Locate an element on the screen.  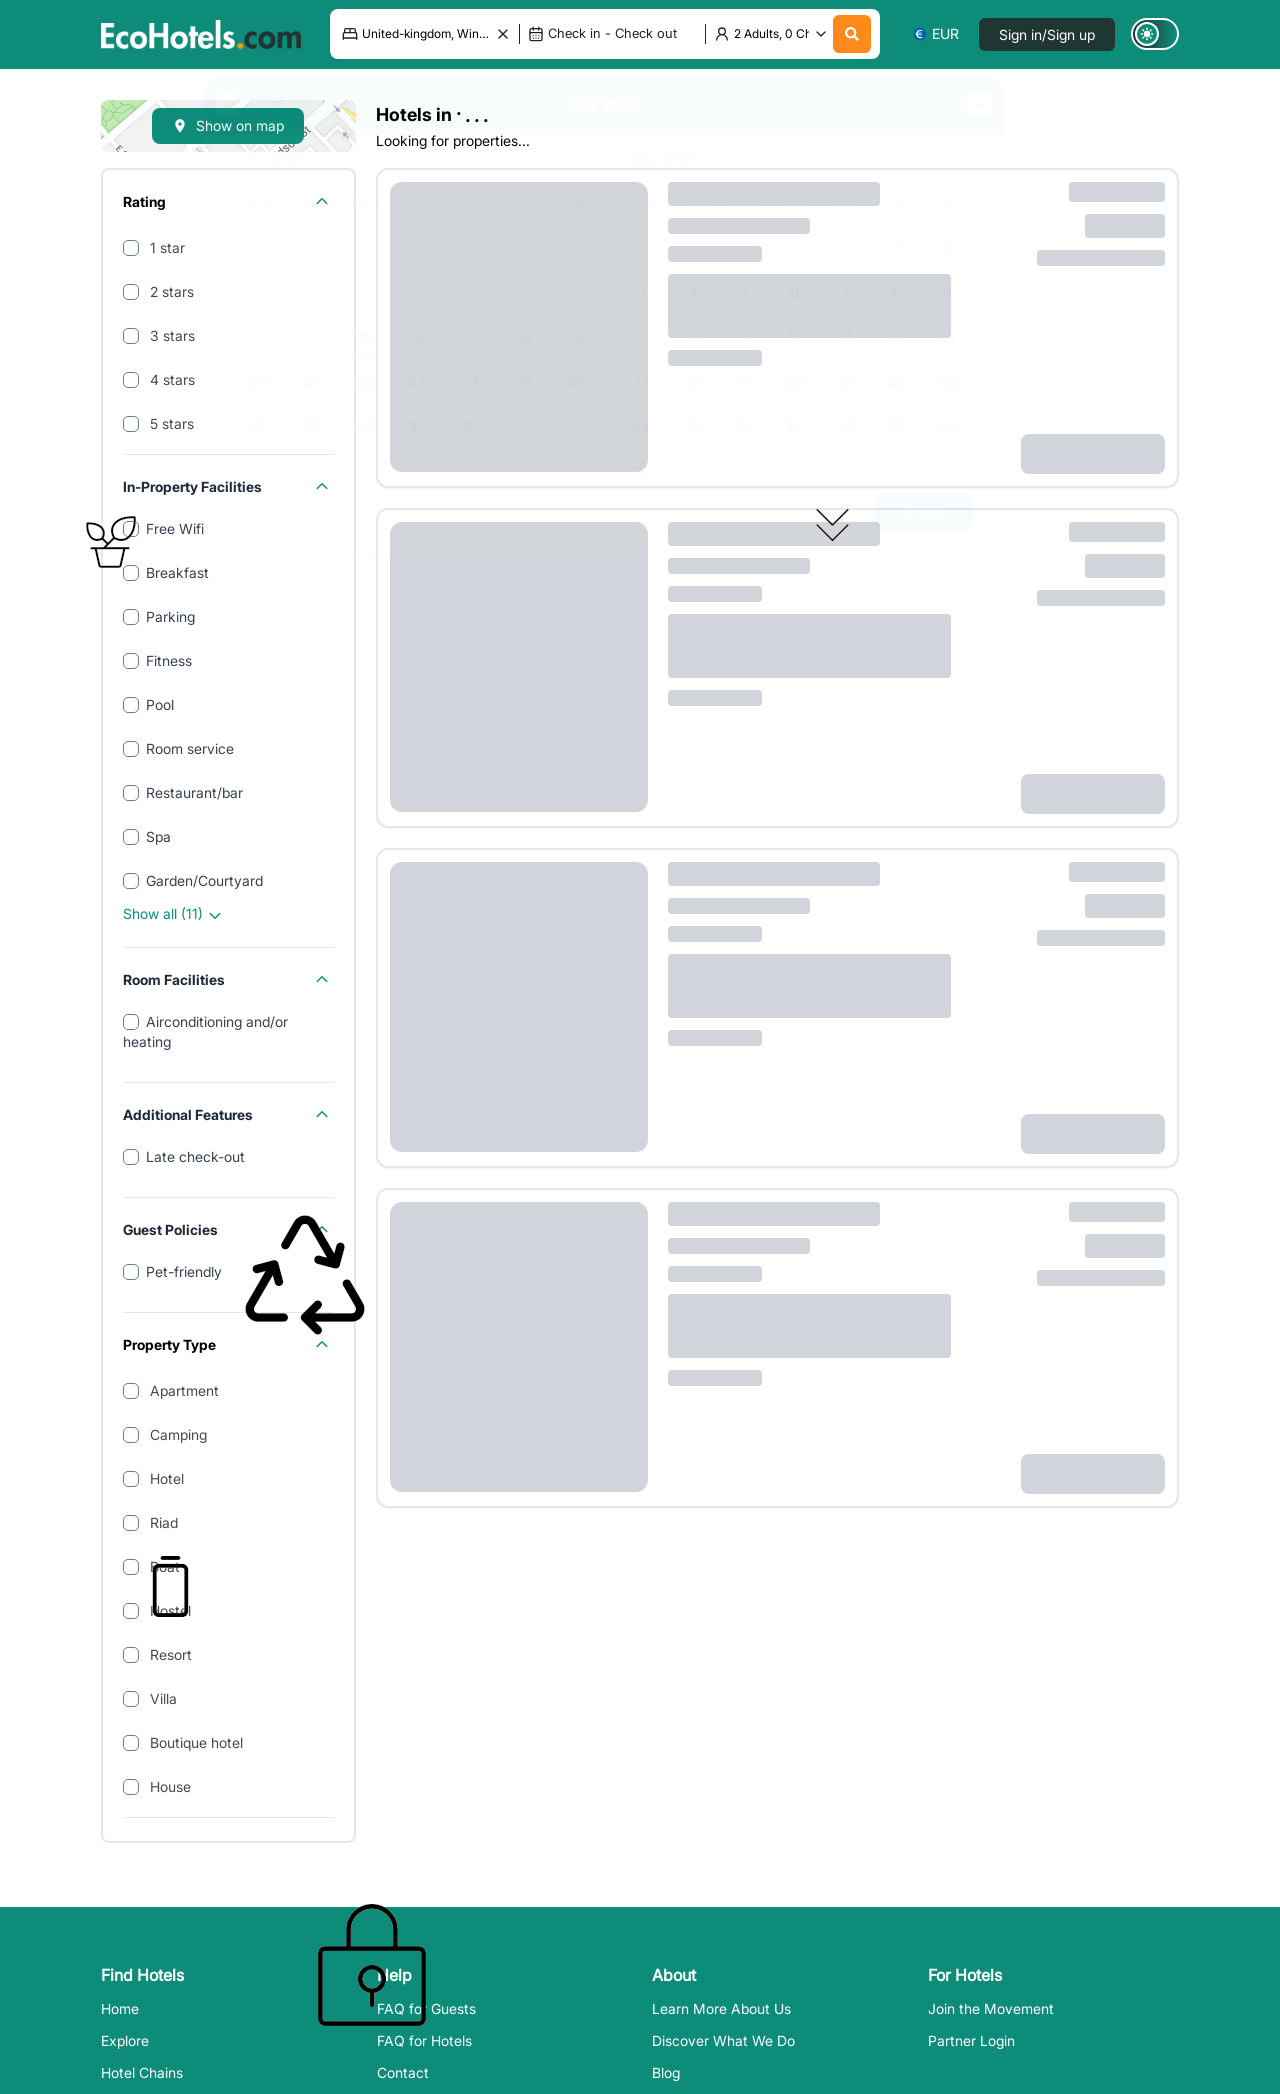
access plant care or gardening features is located at coordinates (110, 542).